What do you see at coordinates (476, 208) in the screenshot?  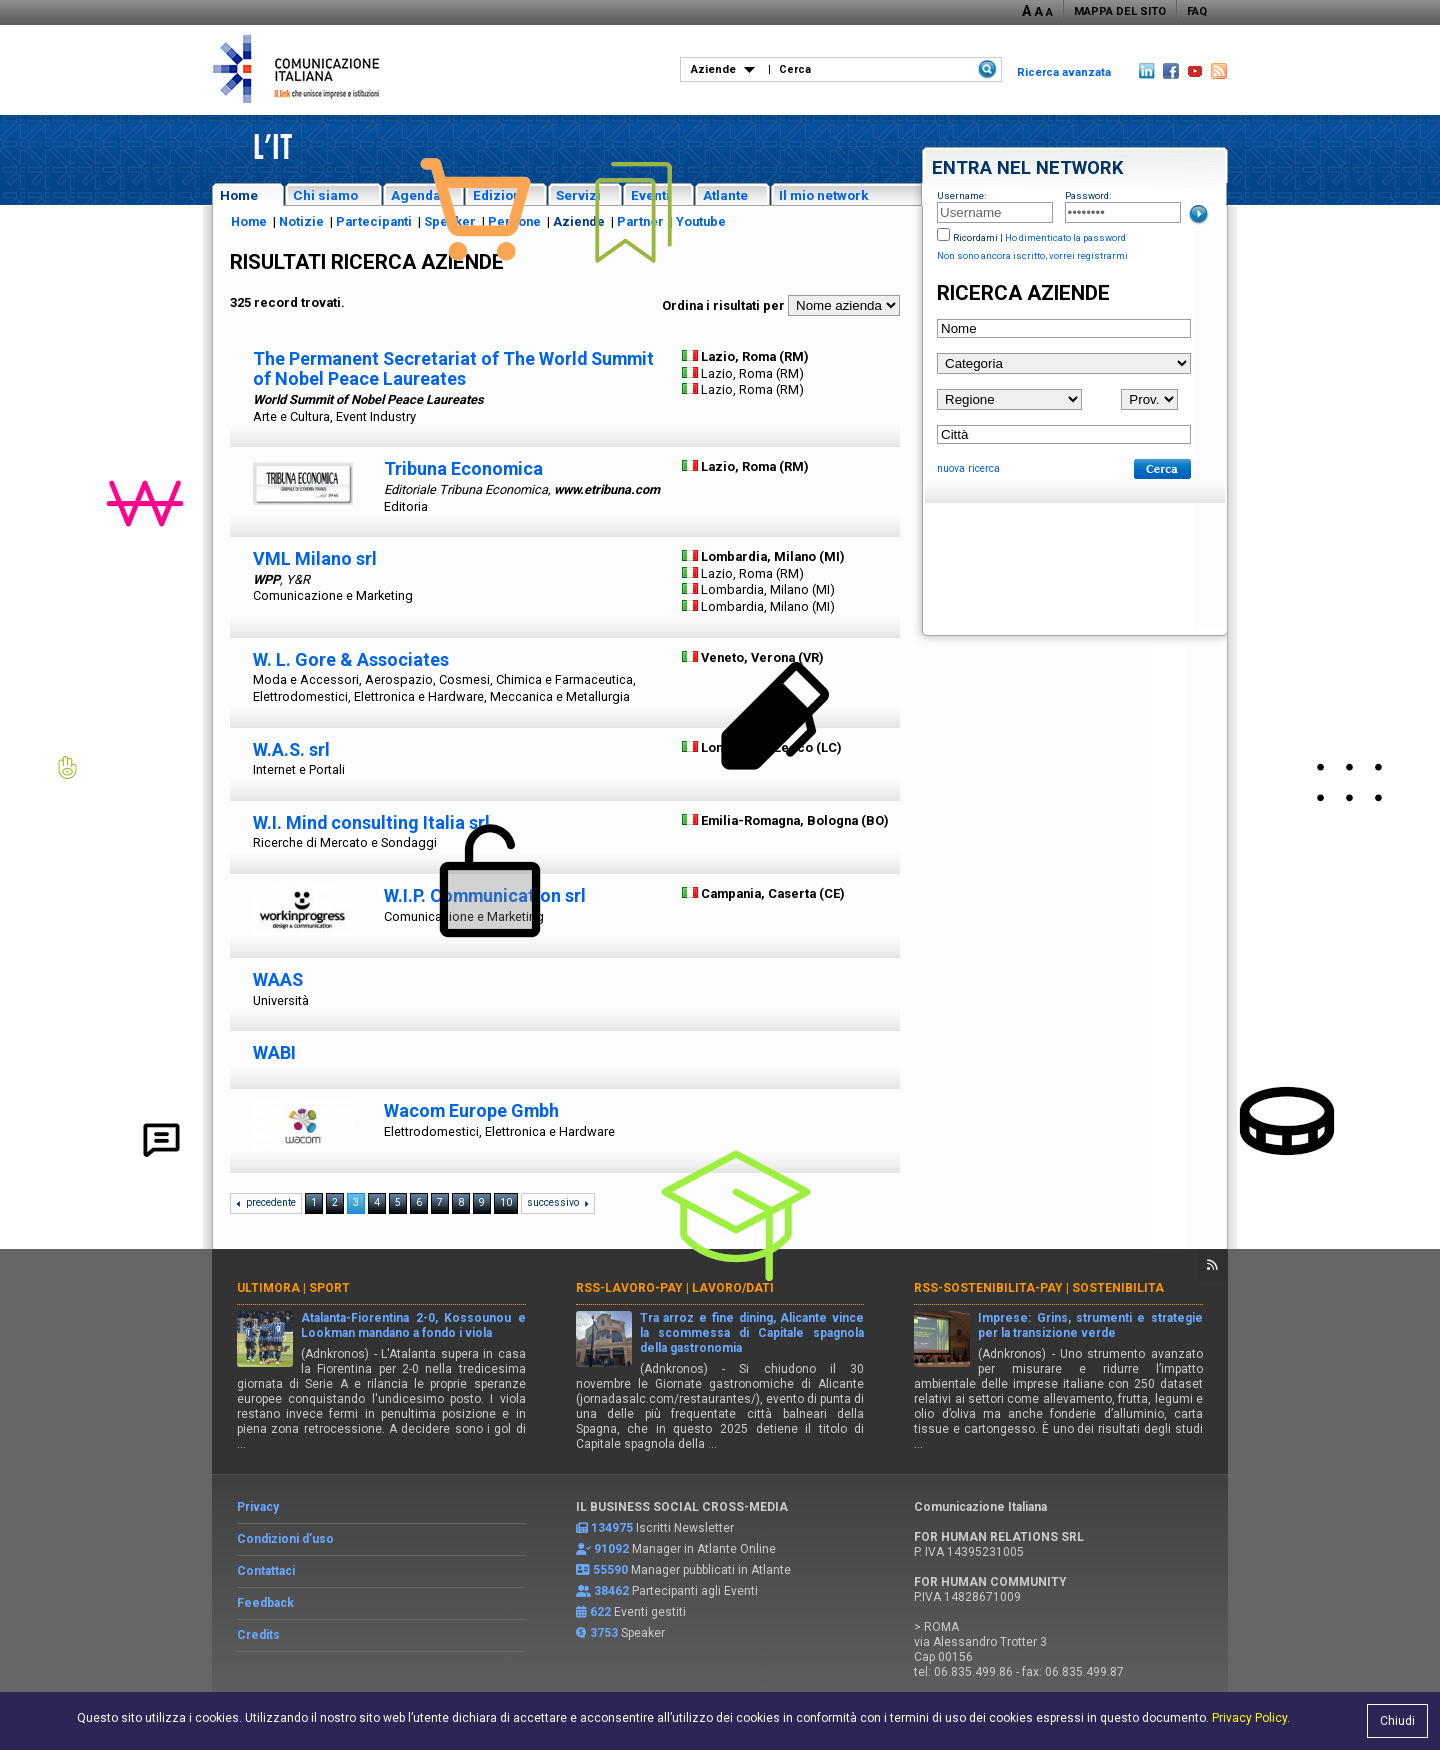 I see `view your shopping cart` at bounding box center [476, 208].